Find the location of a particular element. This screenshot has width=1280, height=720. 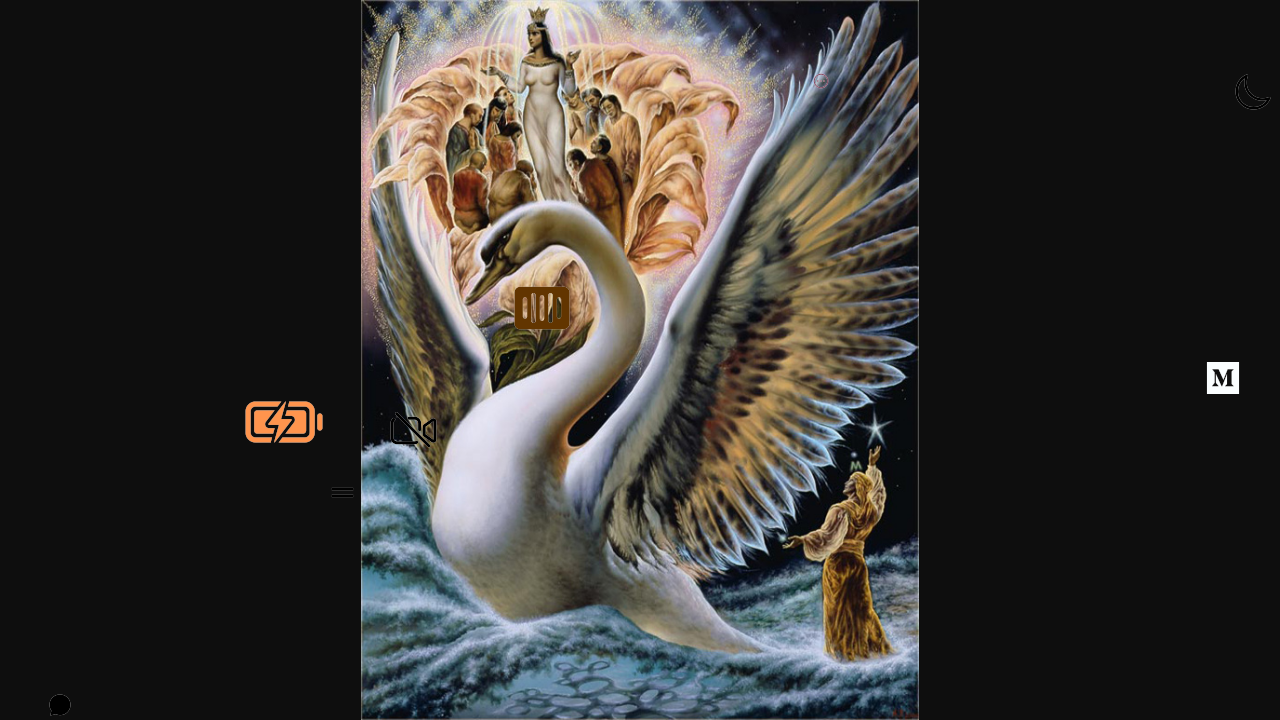

access more options or actions is located at coordinates (821, 81).